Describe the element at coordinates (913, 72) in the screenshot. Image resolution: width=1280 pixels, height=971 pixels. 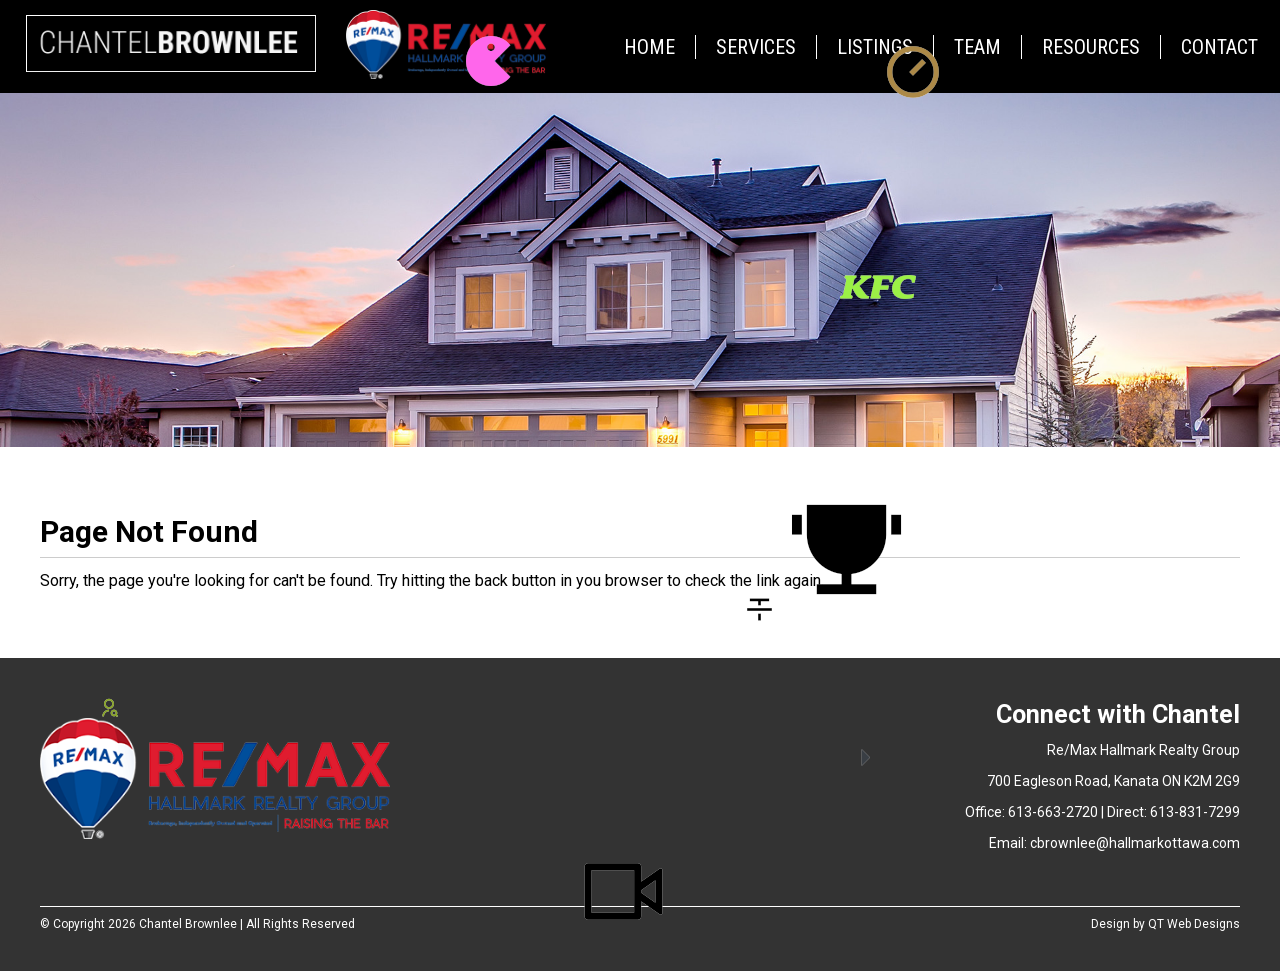
I see `set a countdown timer` at that location.